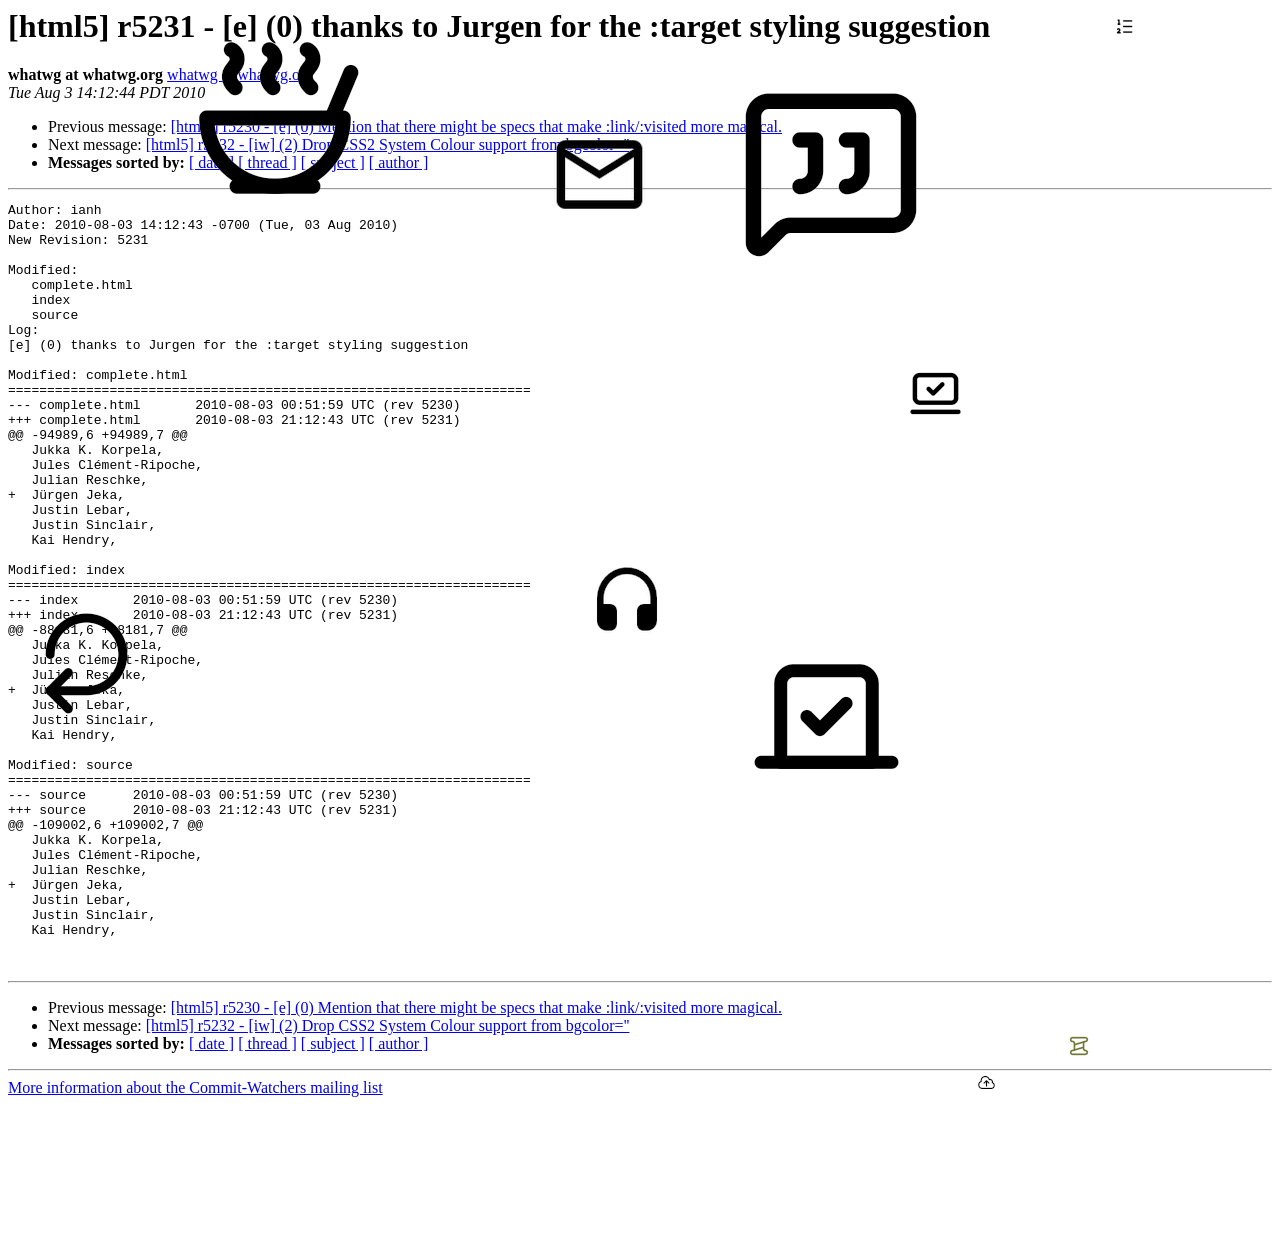 The image size is (1280, 1258). What do you see at coordinates (935, 393) in the screenshot?
I see `device verification complete` at bounding box center [935, 393].